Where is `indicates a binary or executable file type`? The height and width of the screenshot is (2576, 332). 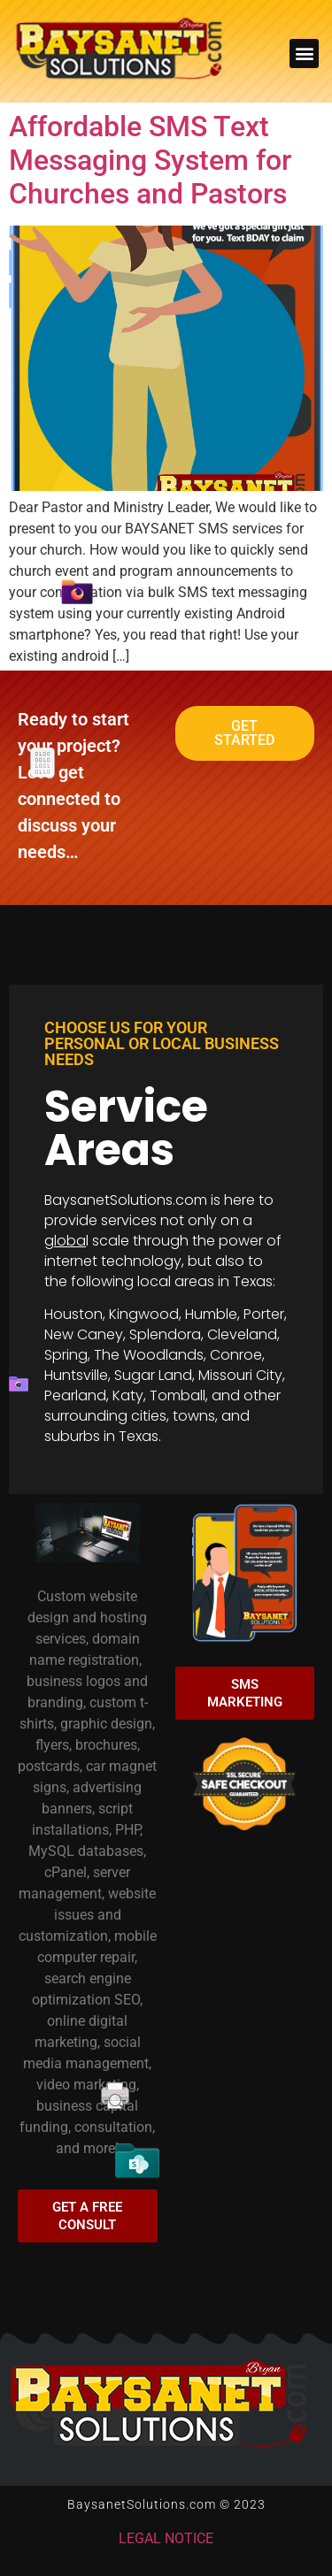 indicates a binary or executable file type is located at coordinates (42, 763).